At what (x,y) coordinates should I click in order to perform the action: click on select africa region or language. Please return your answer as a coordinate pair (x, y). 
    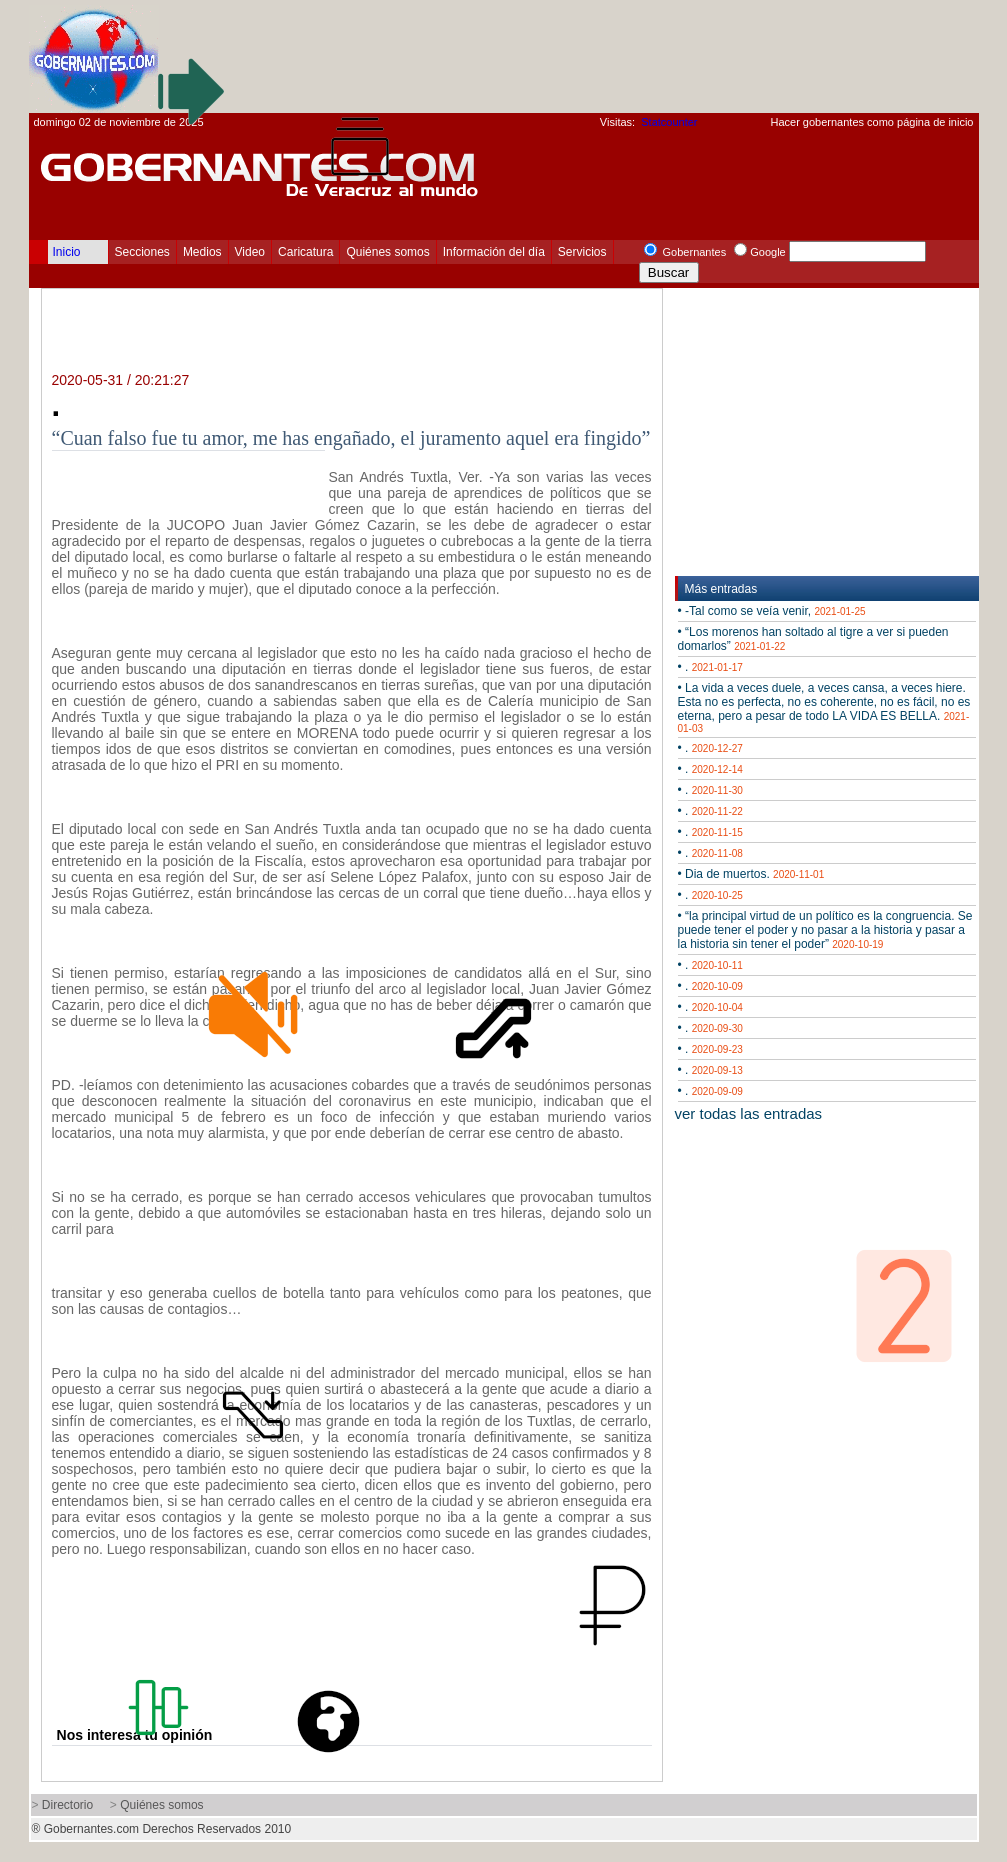
    Looking at the image, I should click on (328, 1721).